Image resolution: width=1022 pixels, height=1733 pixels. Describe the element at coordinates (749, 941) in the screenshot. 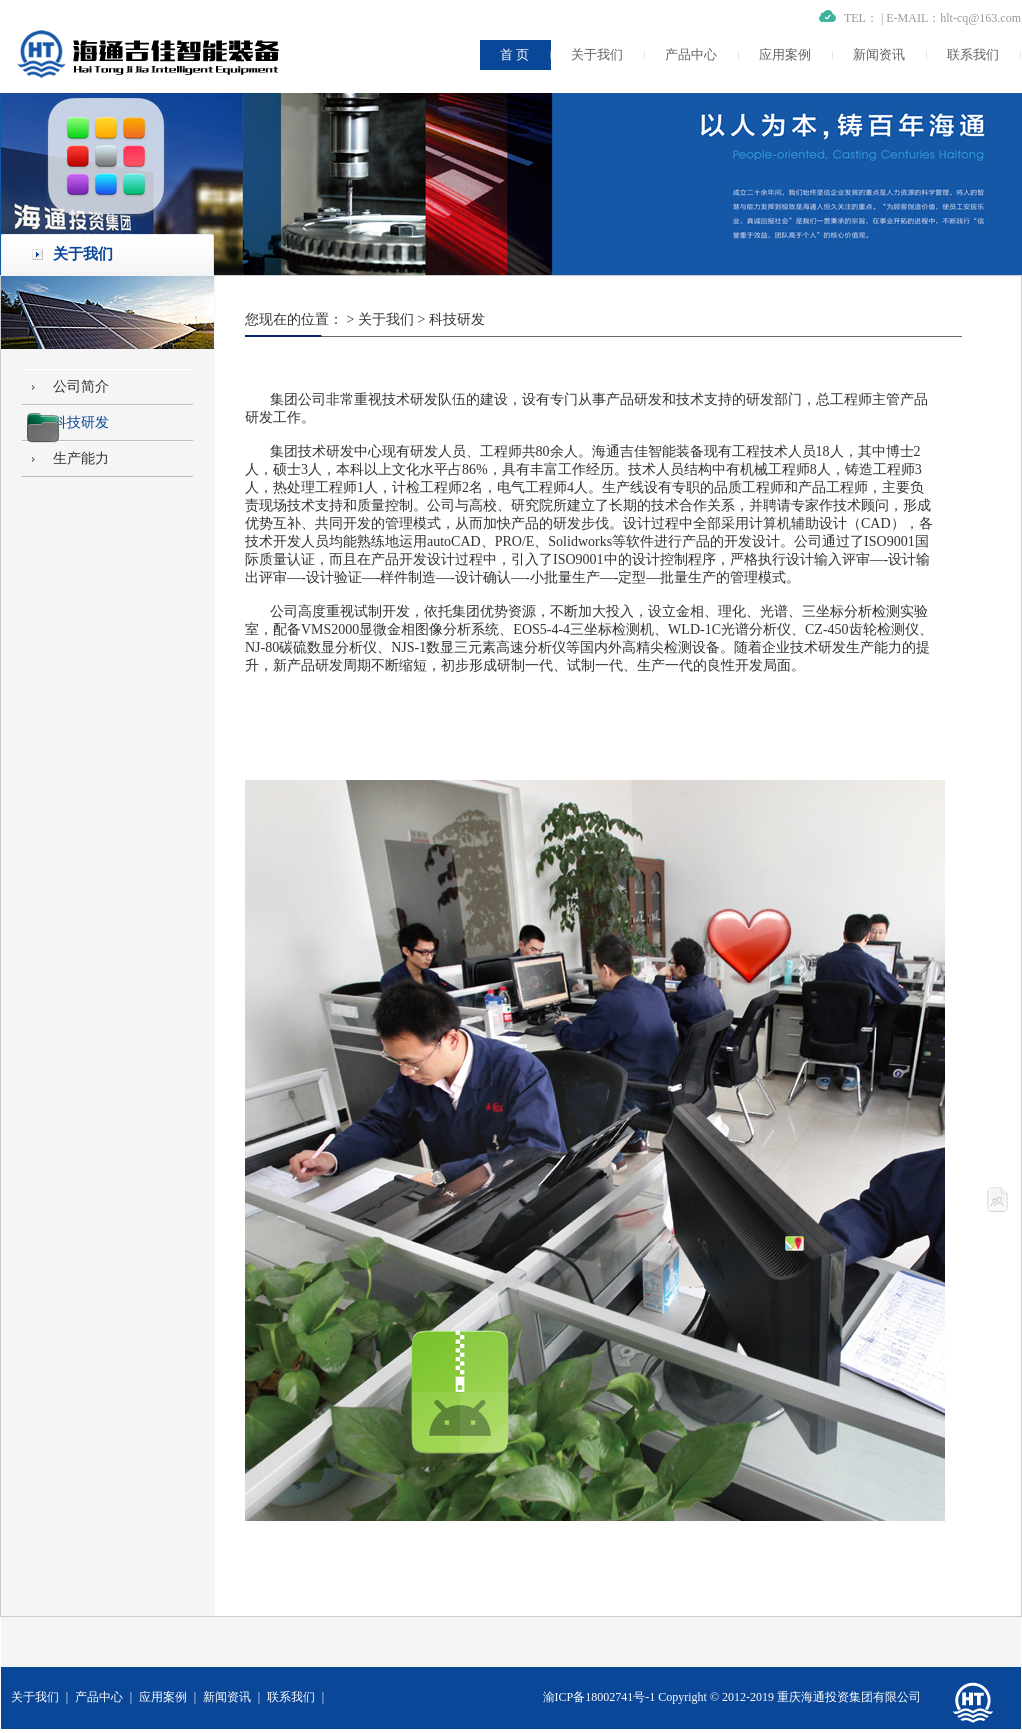

I see `access your favorites or bookmarked items` at that location.